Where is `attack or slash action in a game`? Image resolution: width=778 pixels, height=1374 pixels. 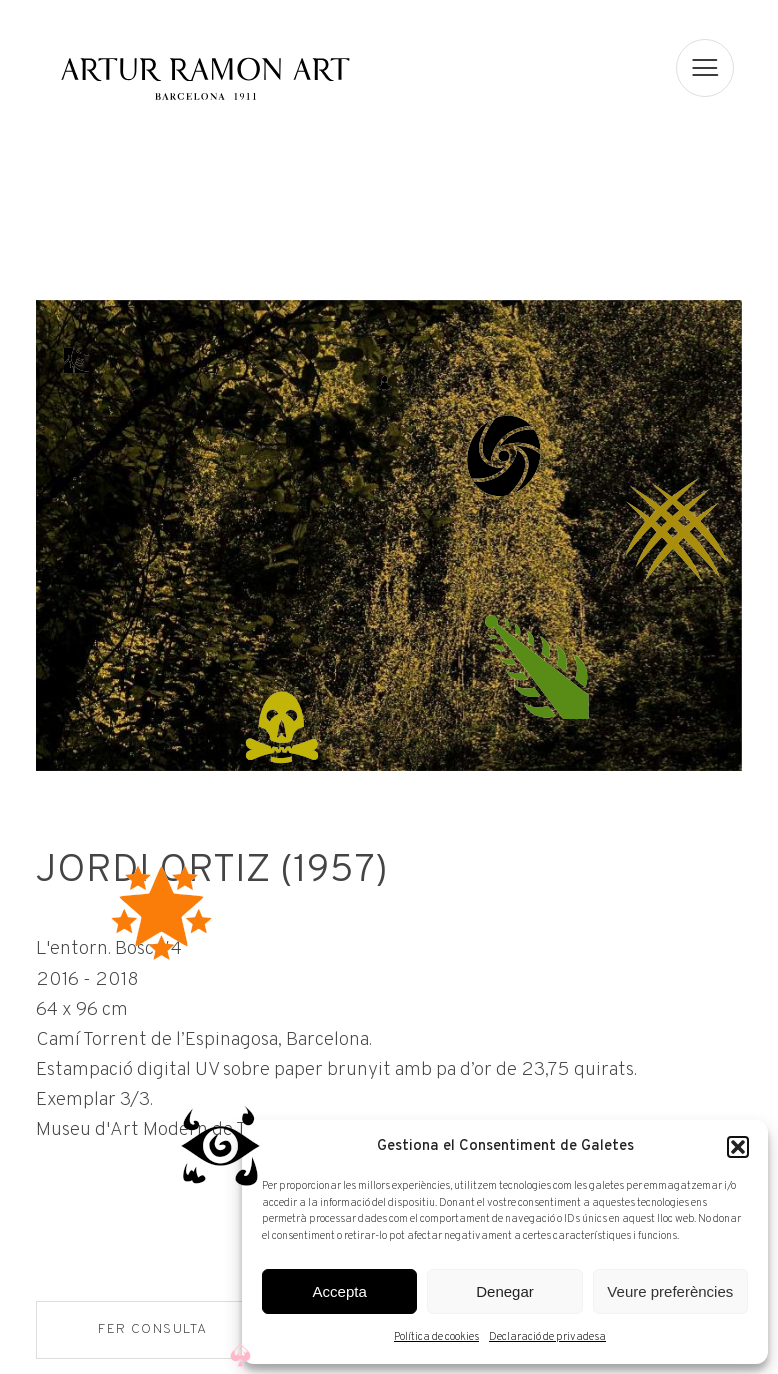
attack or slash action in a game is located at coordinates (676, 529).